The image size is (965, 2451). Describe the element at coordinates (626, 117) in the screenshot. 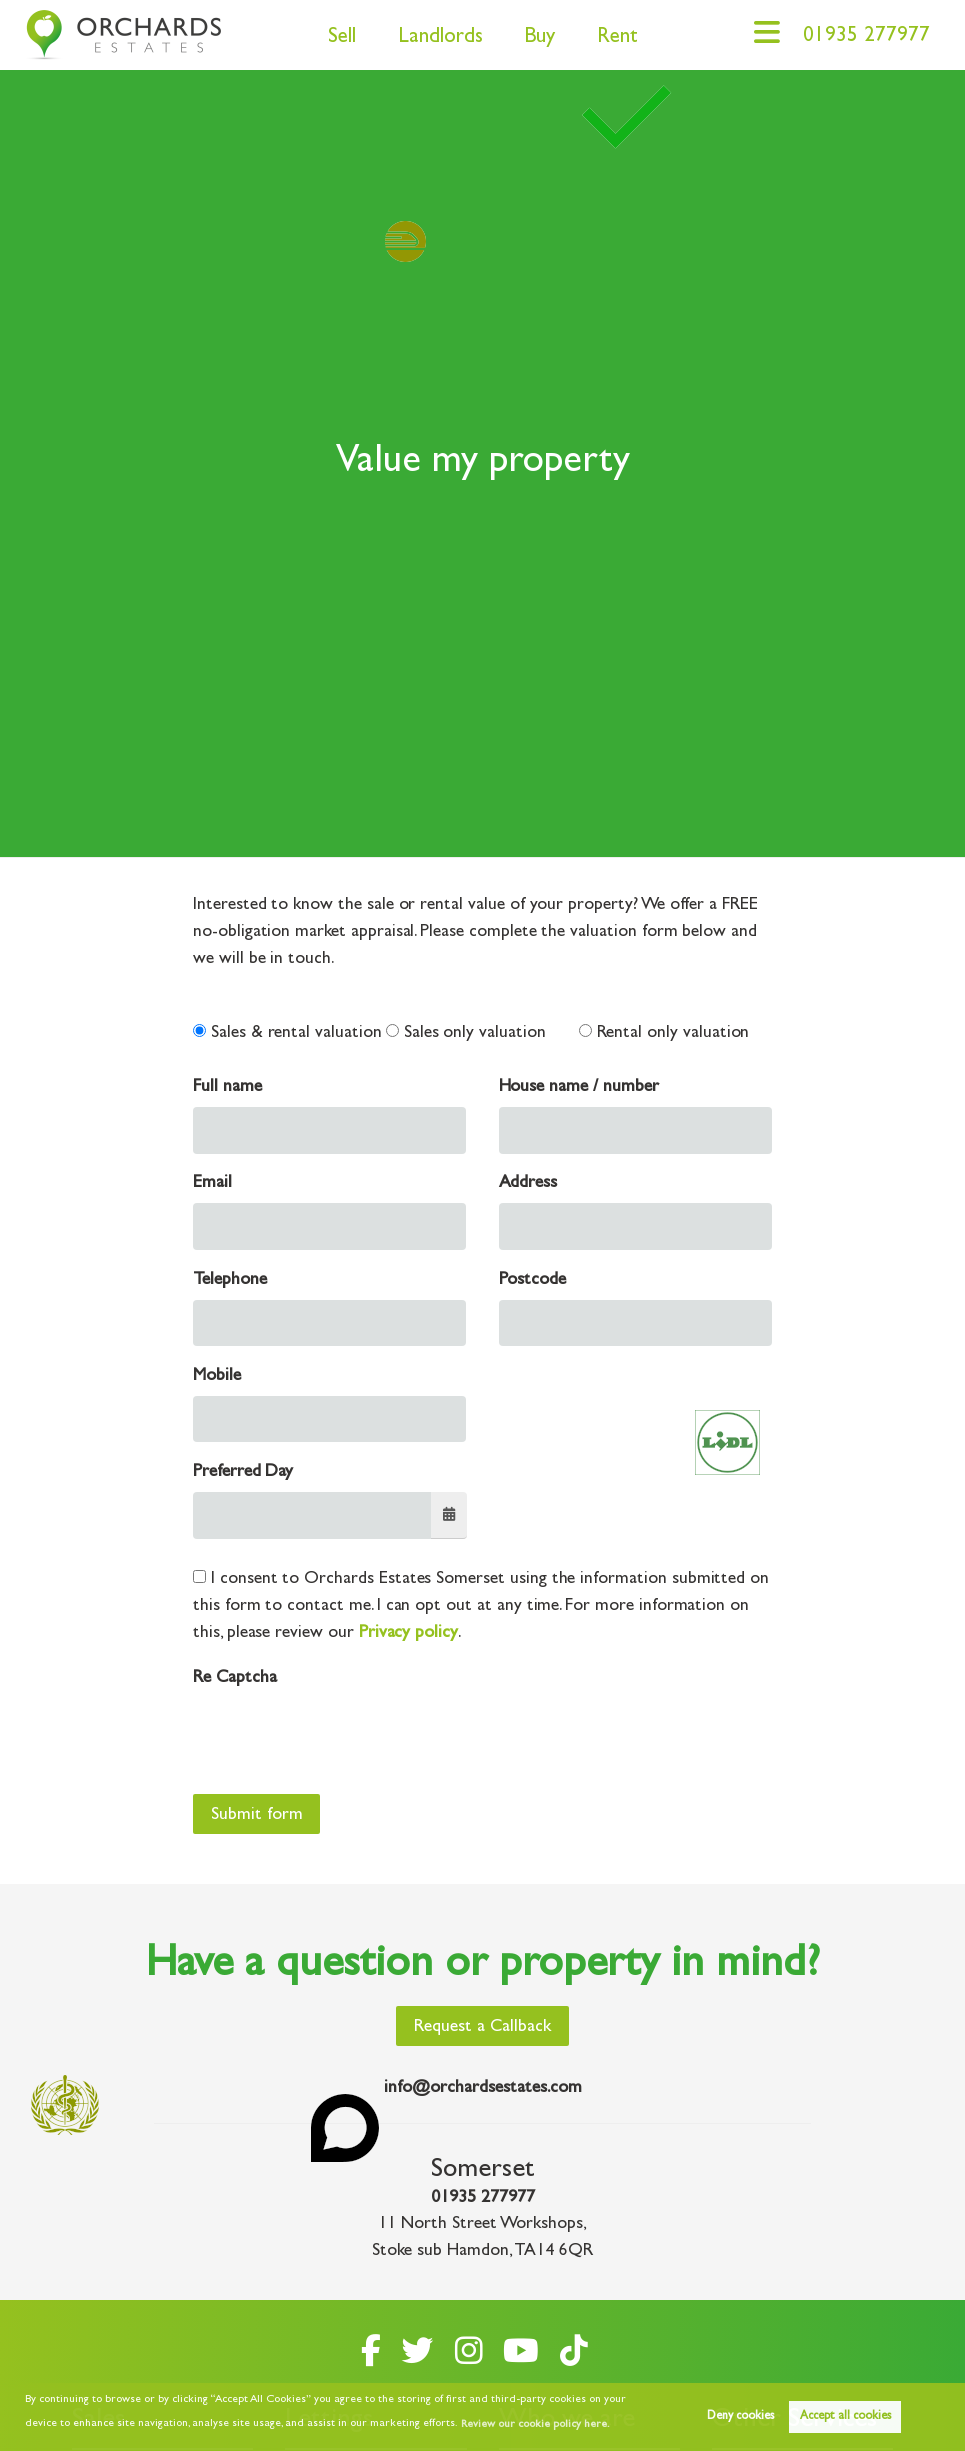

I see `confirm or submit an action` at that location.